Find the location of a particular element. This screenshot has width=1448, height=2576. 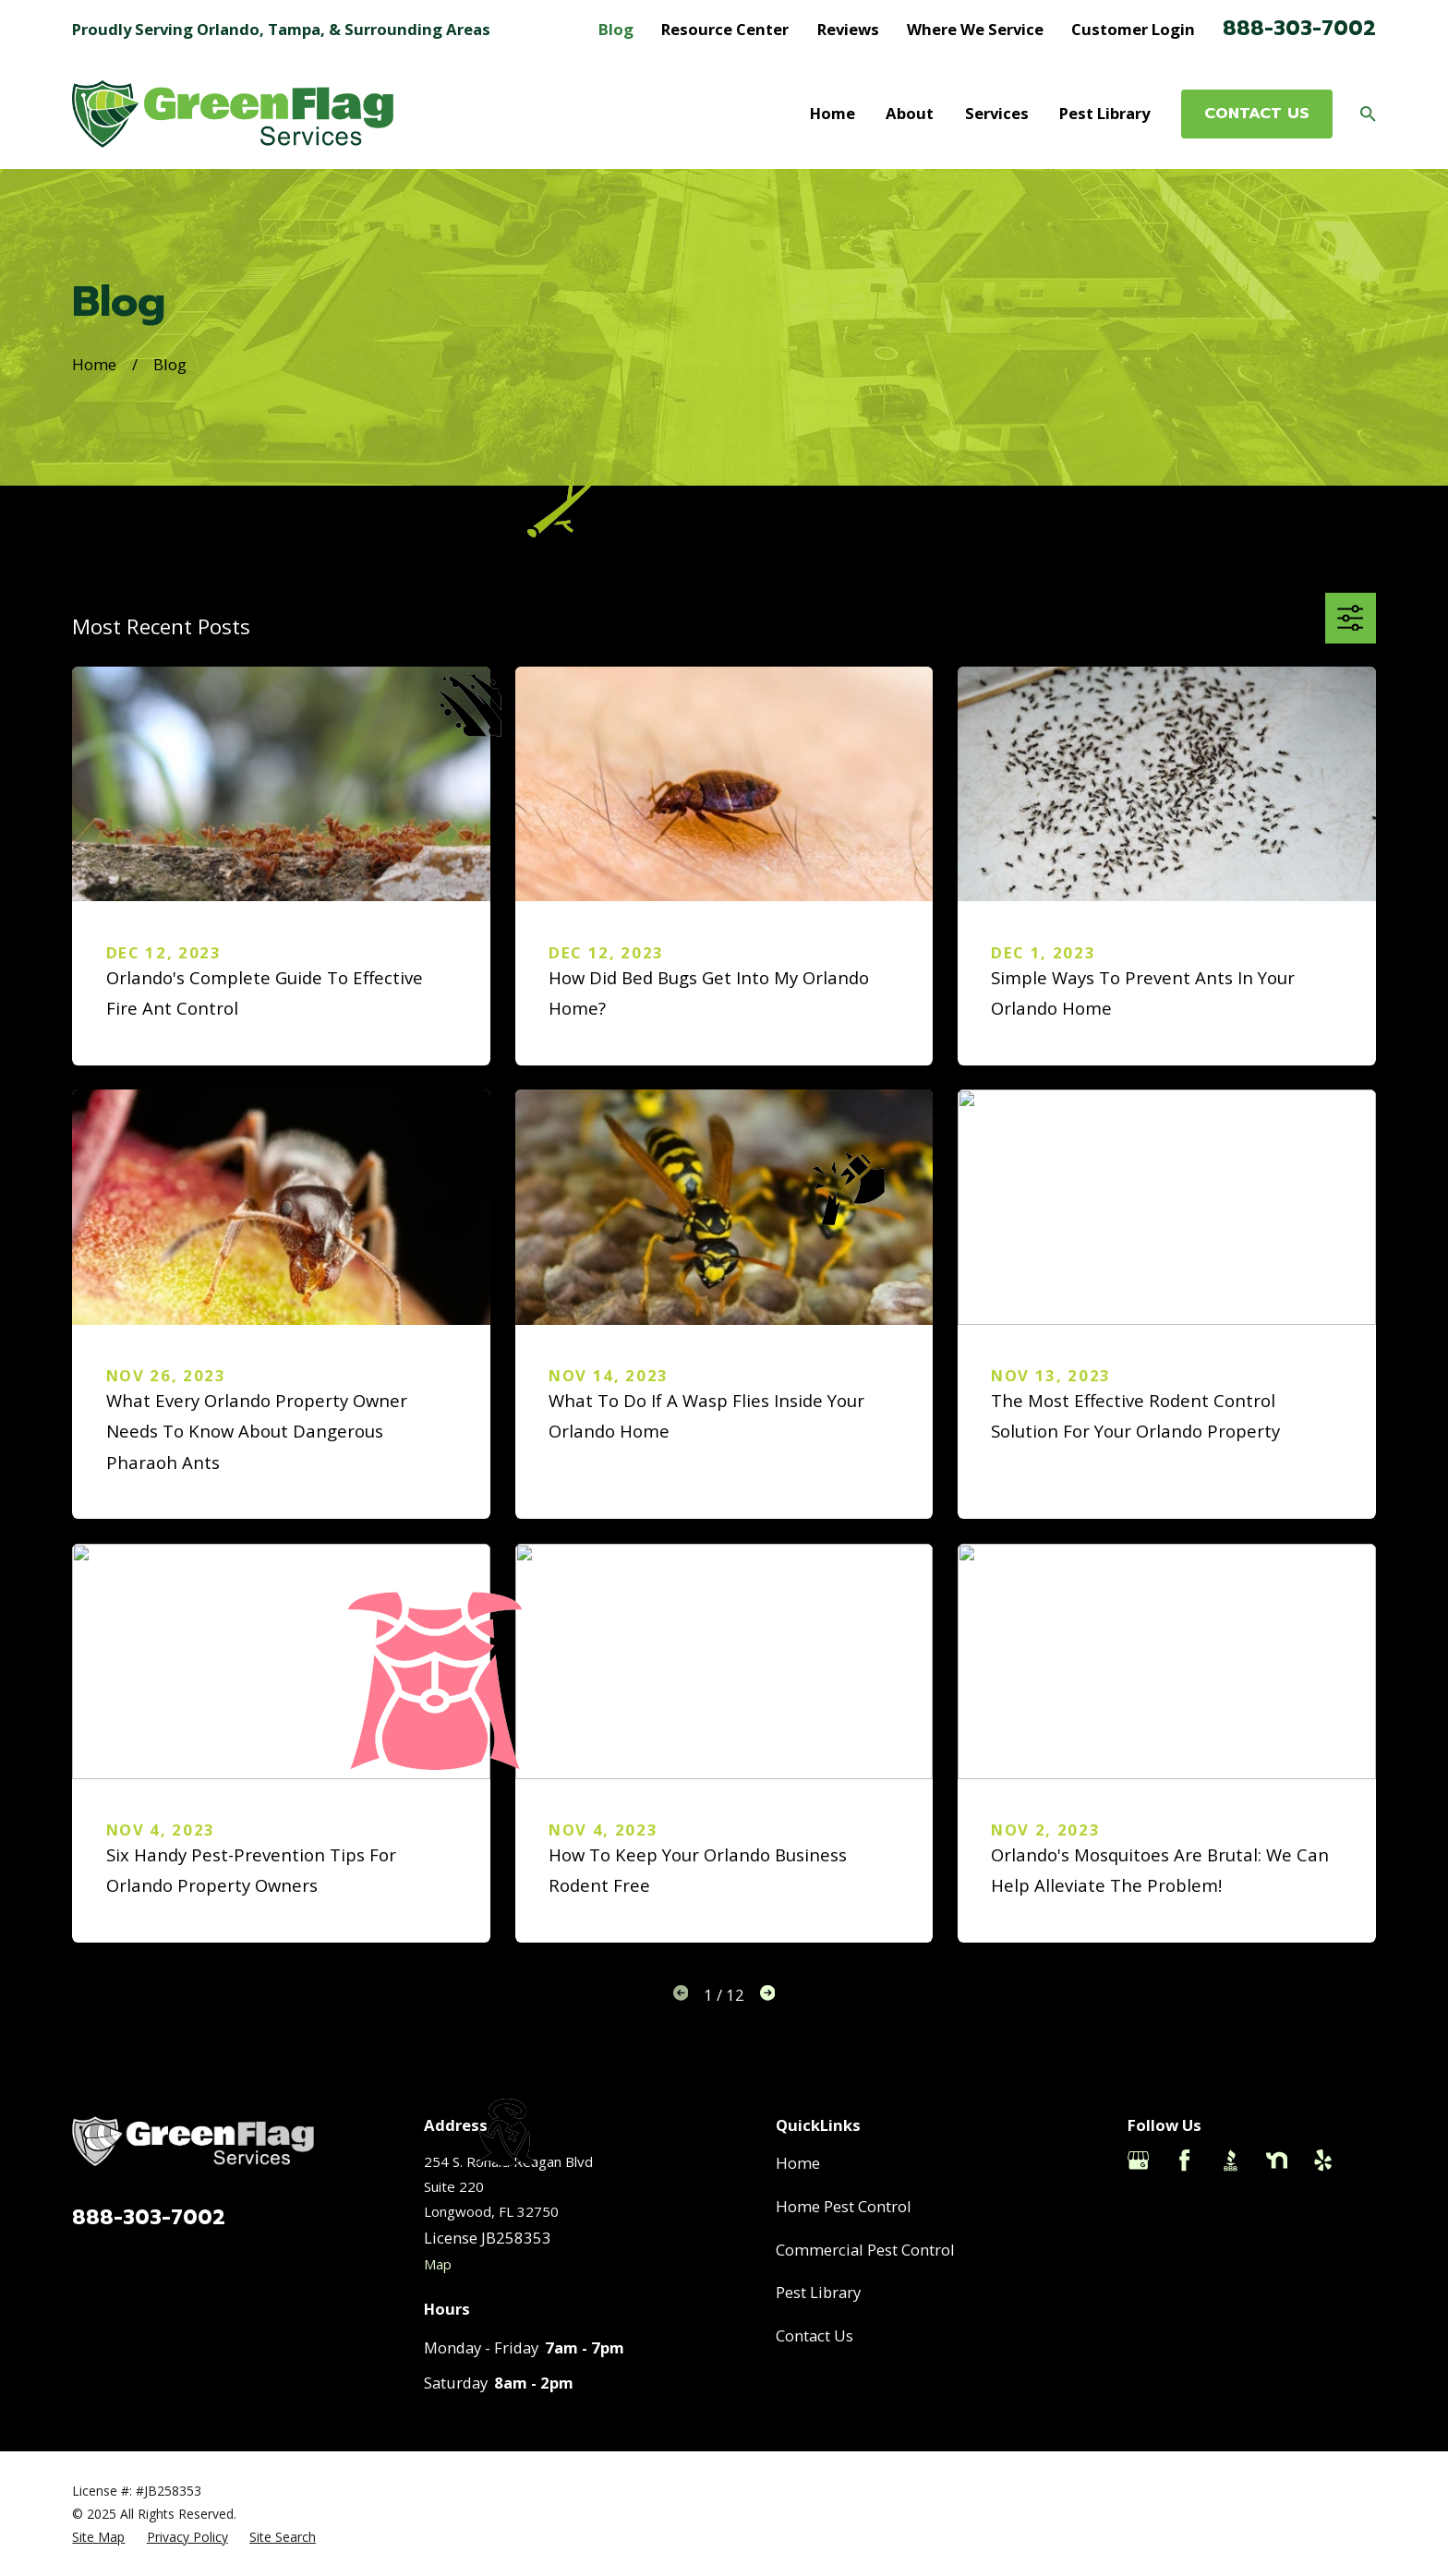

indicates a broken or damaged weapon is located at coordinates (846, 1186).